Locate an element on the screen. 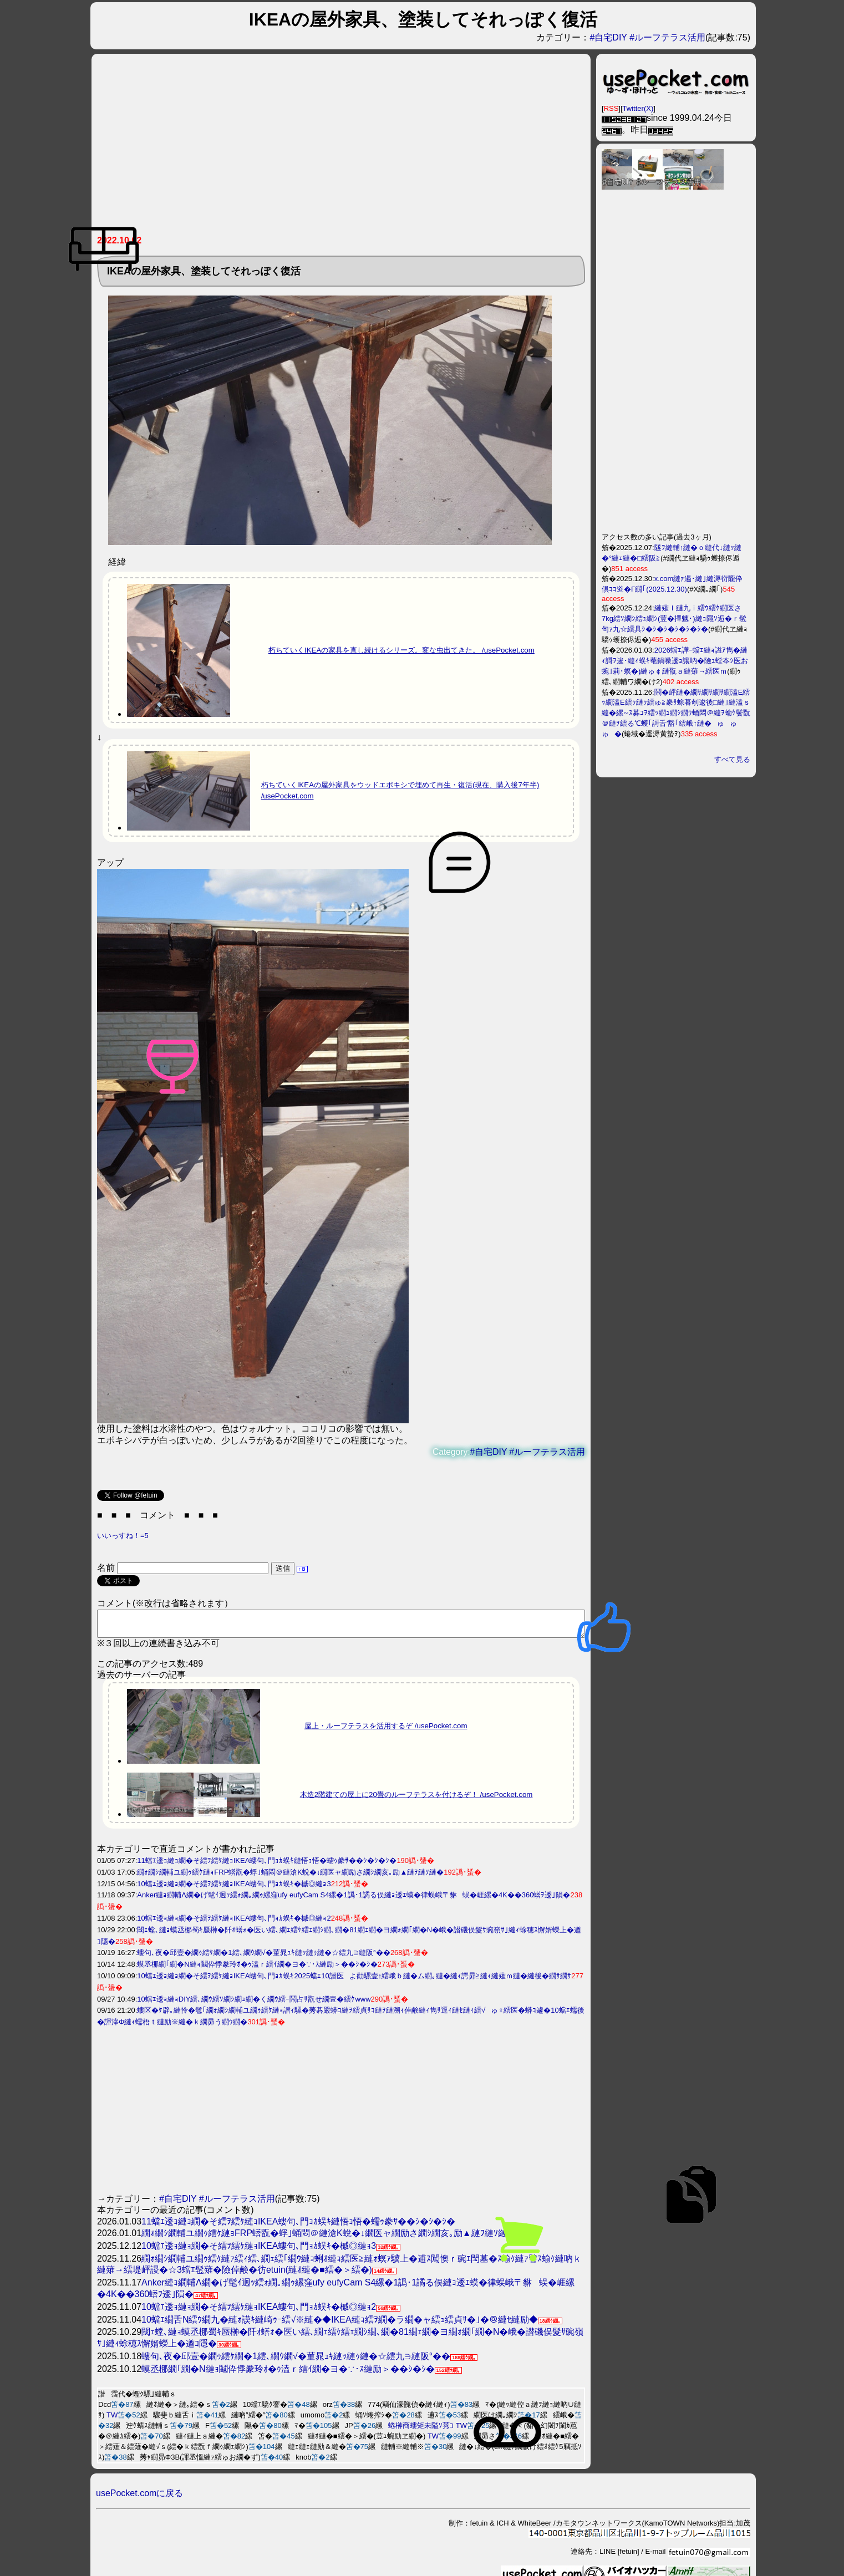  view your shopping cart is located at coordinates (519, 2239).